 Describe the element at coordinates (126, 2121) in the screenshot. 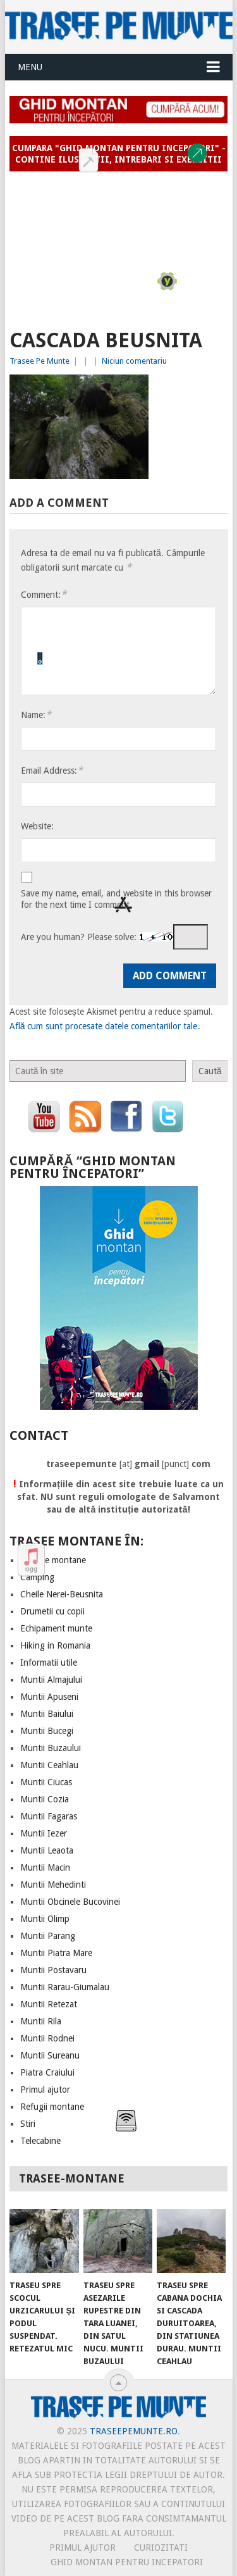

I see `access a wireless network drive` at that location.